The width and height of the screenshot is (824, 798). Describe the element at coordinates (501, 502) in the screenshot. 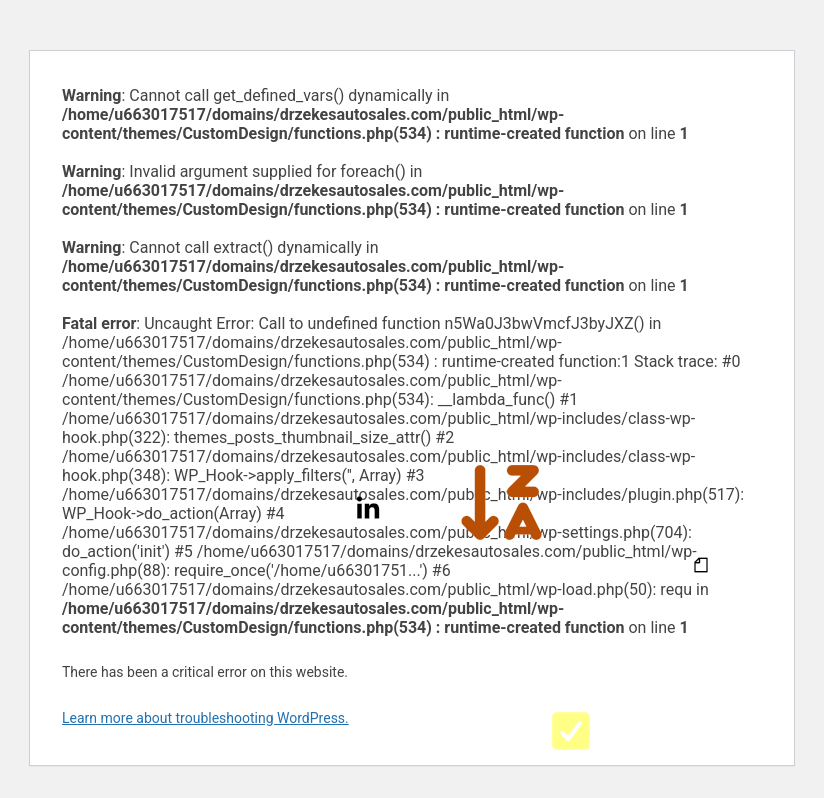

I see `sort items alphabetically from Z to A` at that location.